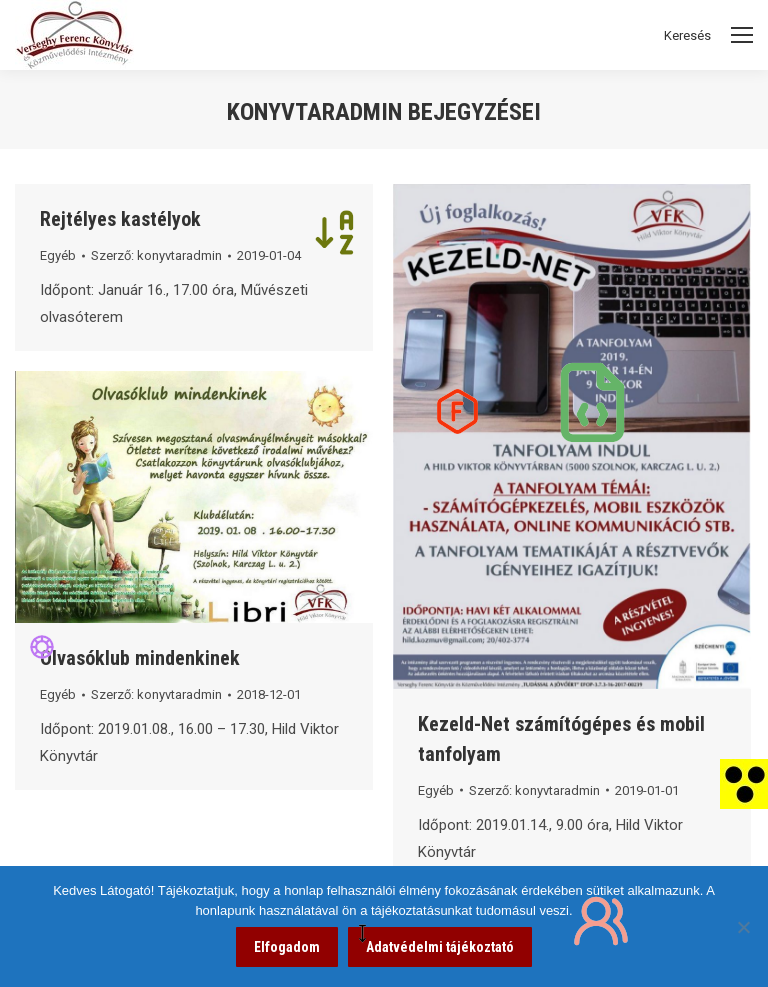 Image resolution: width=768 pixels, height=987 pixels. I want to click on indicates a feature or function category, so click(457, 411).